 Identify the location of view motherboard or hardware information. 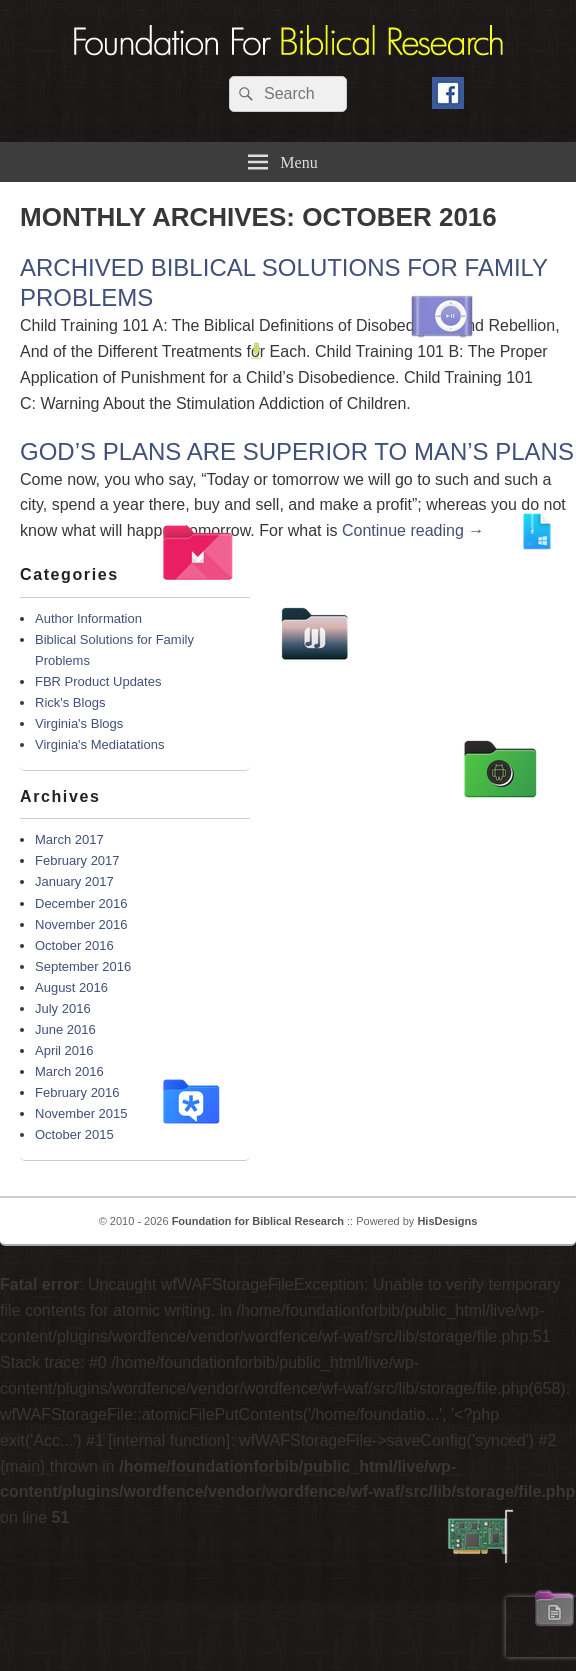
(480, 1536).